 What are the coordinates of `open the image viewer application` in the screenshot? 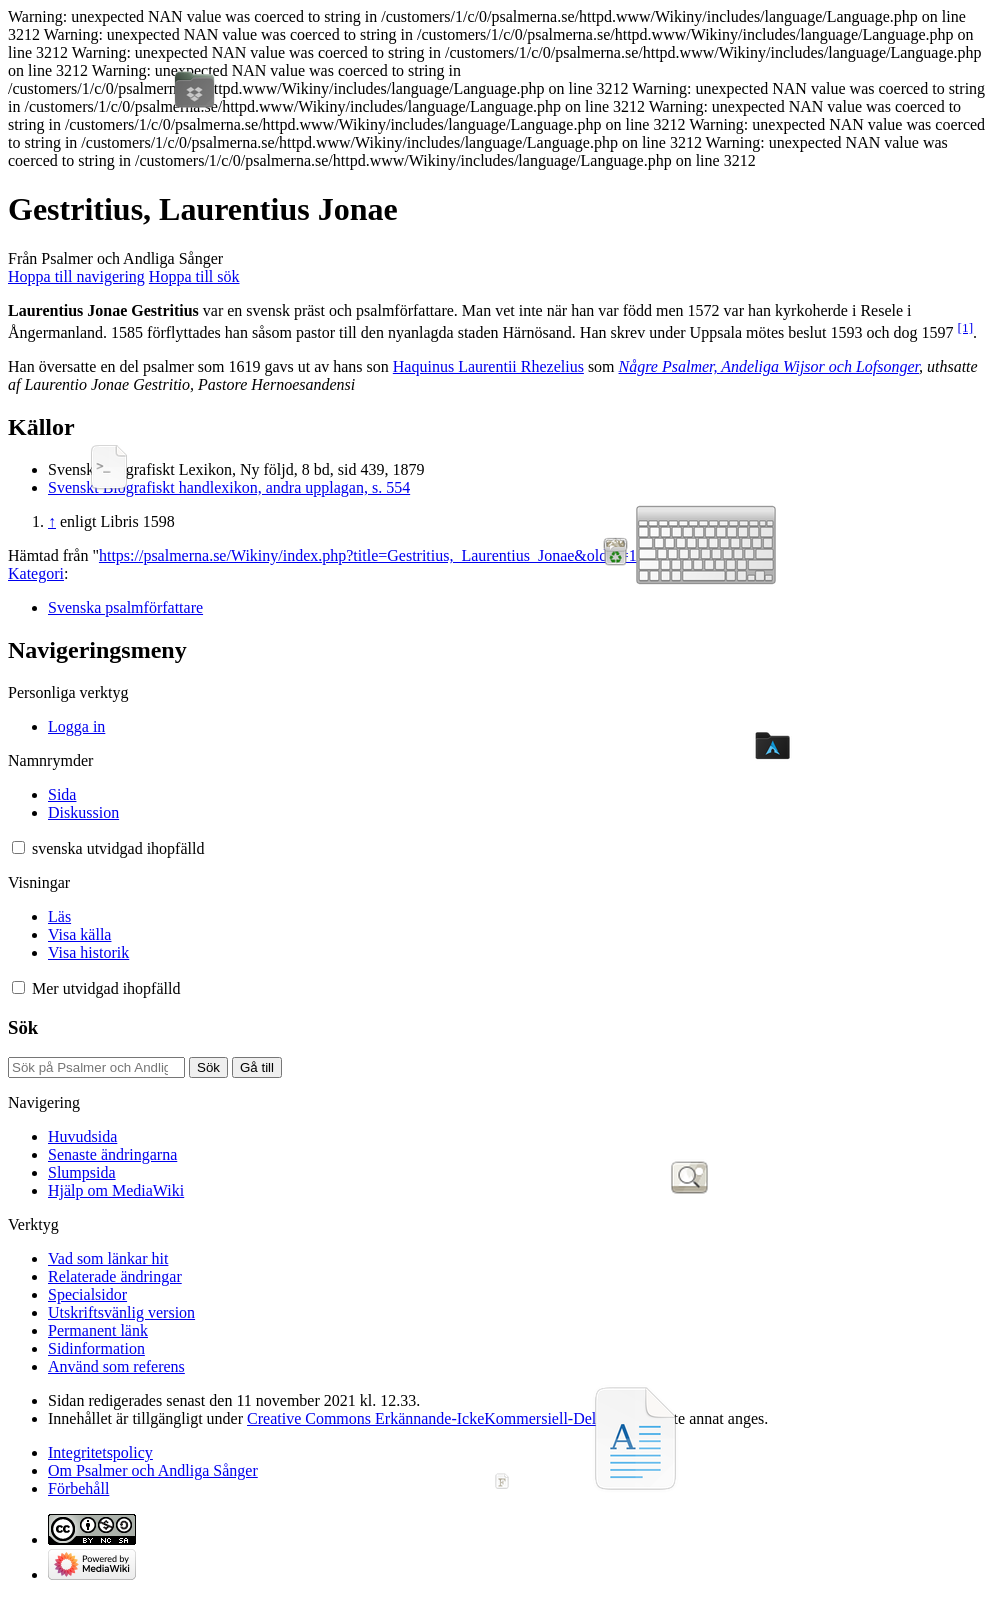 It's located at (689, 1177).